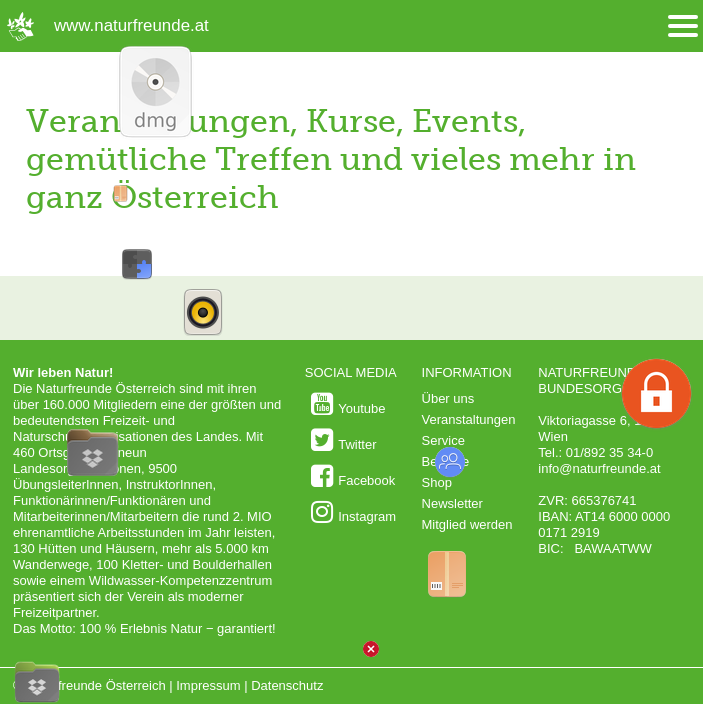  What do you see at coordinates (155, 91) in the screenshot?
I see `apple disk image file (.dmg)` at bounding box center [155, 91].